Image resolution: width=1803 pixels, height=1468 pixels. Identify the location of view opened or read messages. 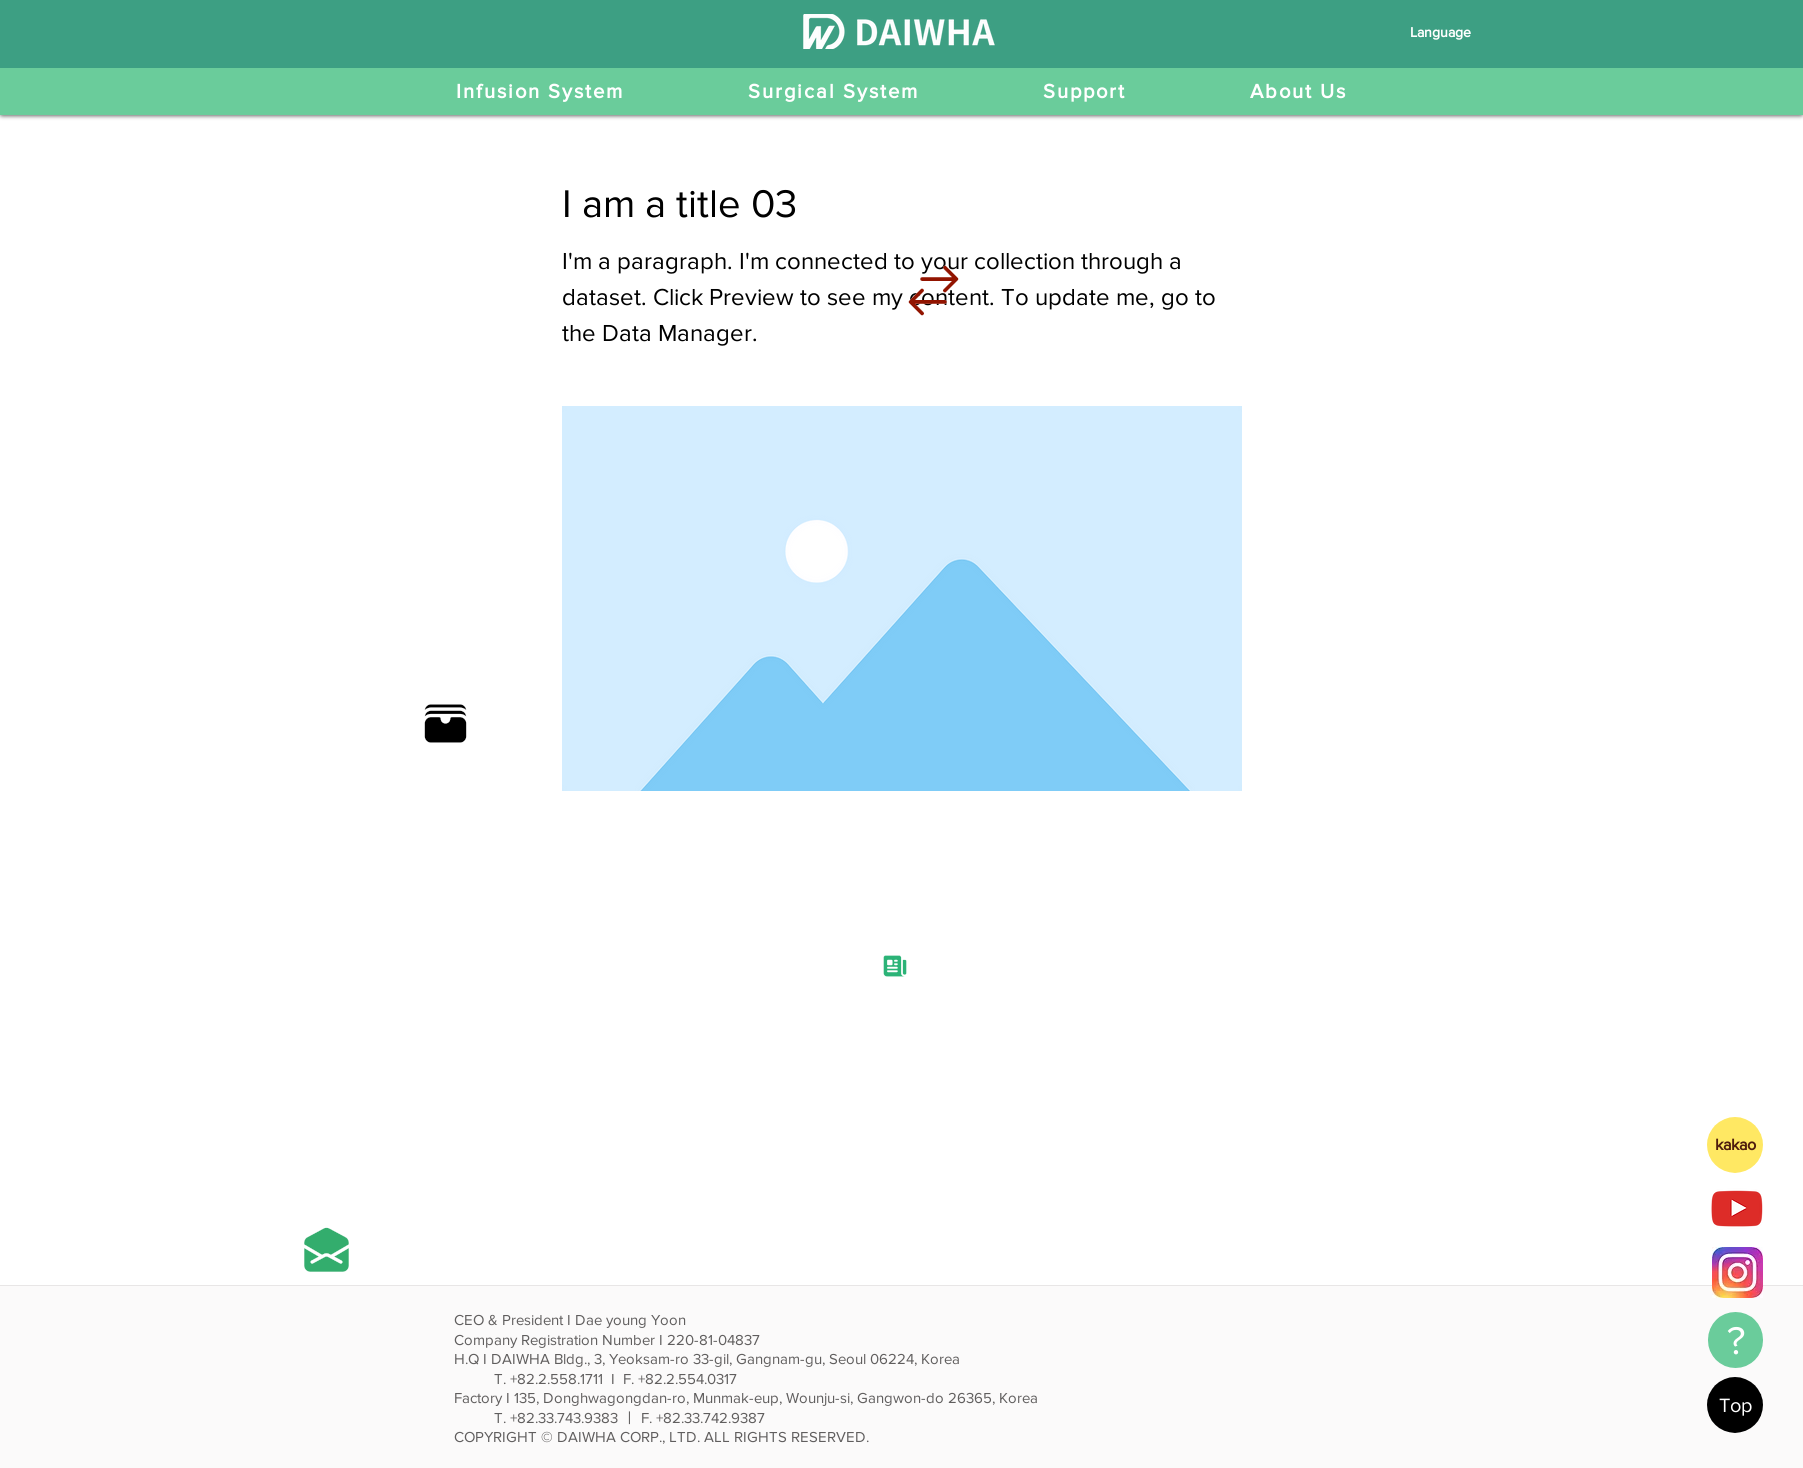
(326, 1249).